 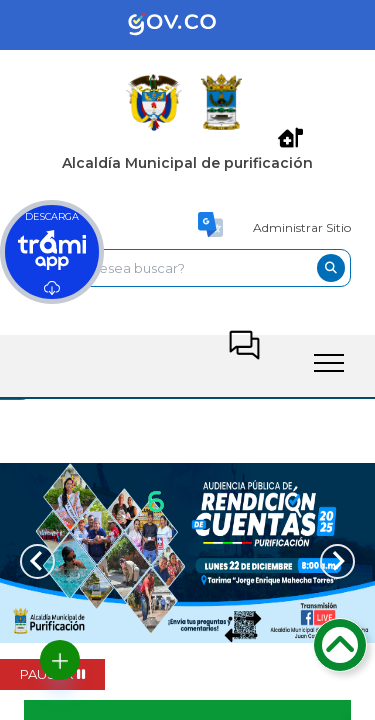 What do you see at coordinates (243, 627) in the screenshot?
I see `view multiple stops on a route` at bounding box center [243, 627].